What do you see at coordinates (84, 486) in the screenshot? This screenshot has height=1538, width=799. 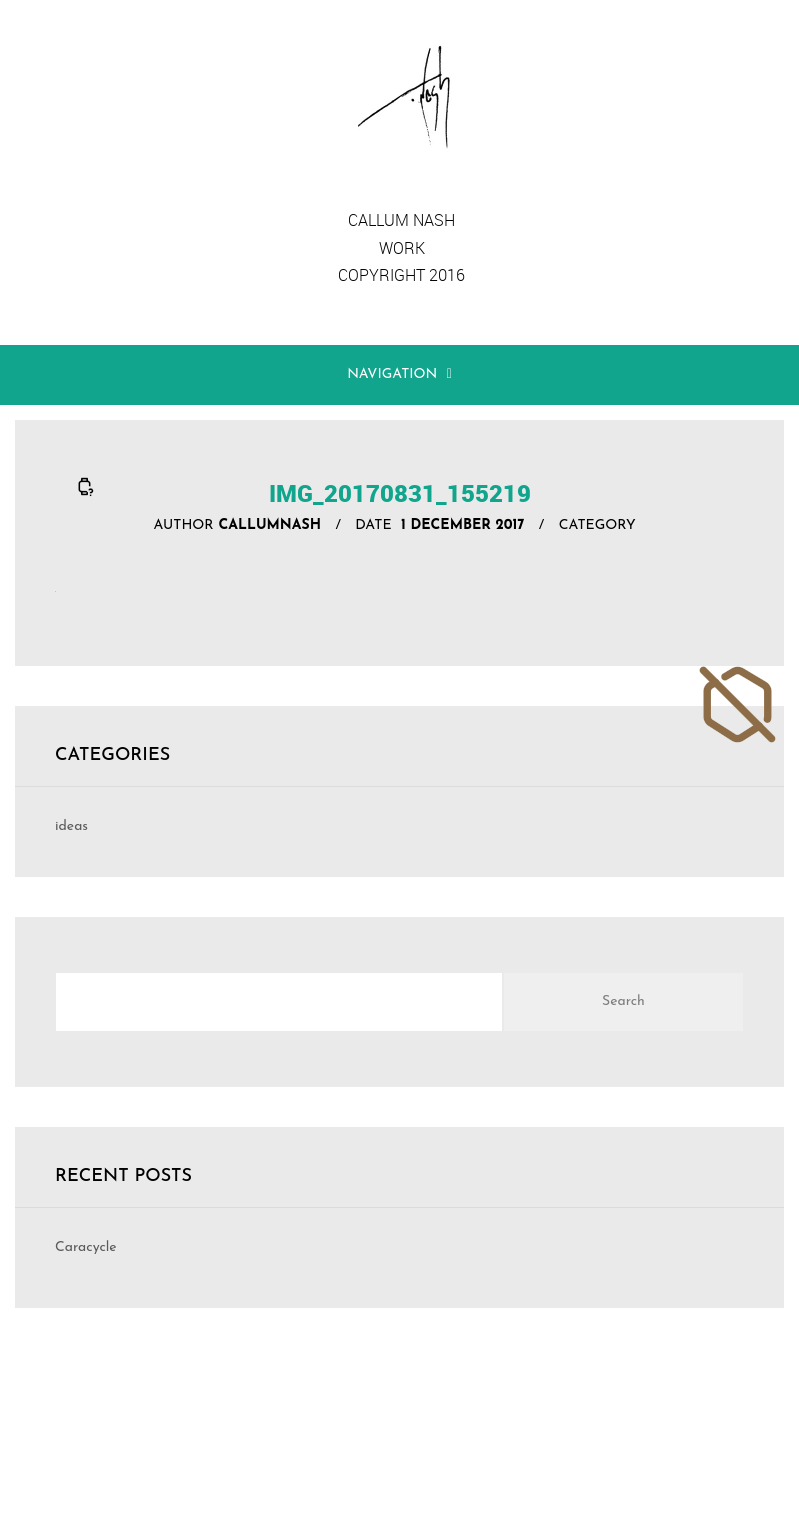 I see `smartwatch help or support` at bounding box center [84, 486].